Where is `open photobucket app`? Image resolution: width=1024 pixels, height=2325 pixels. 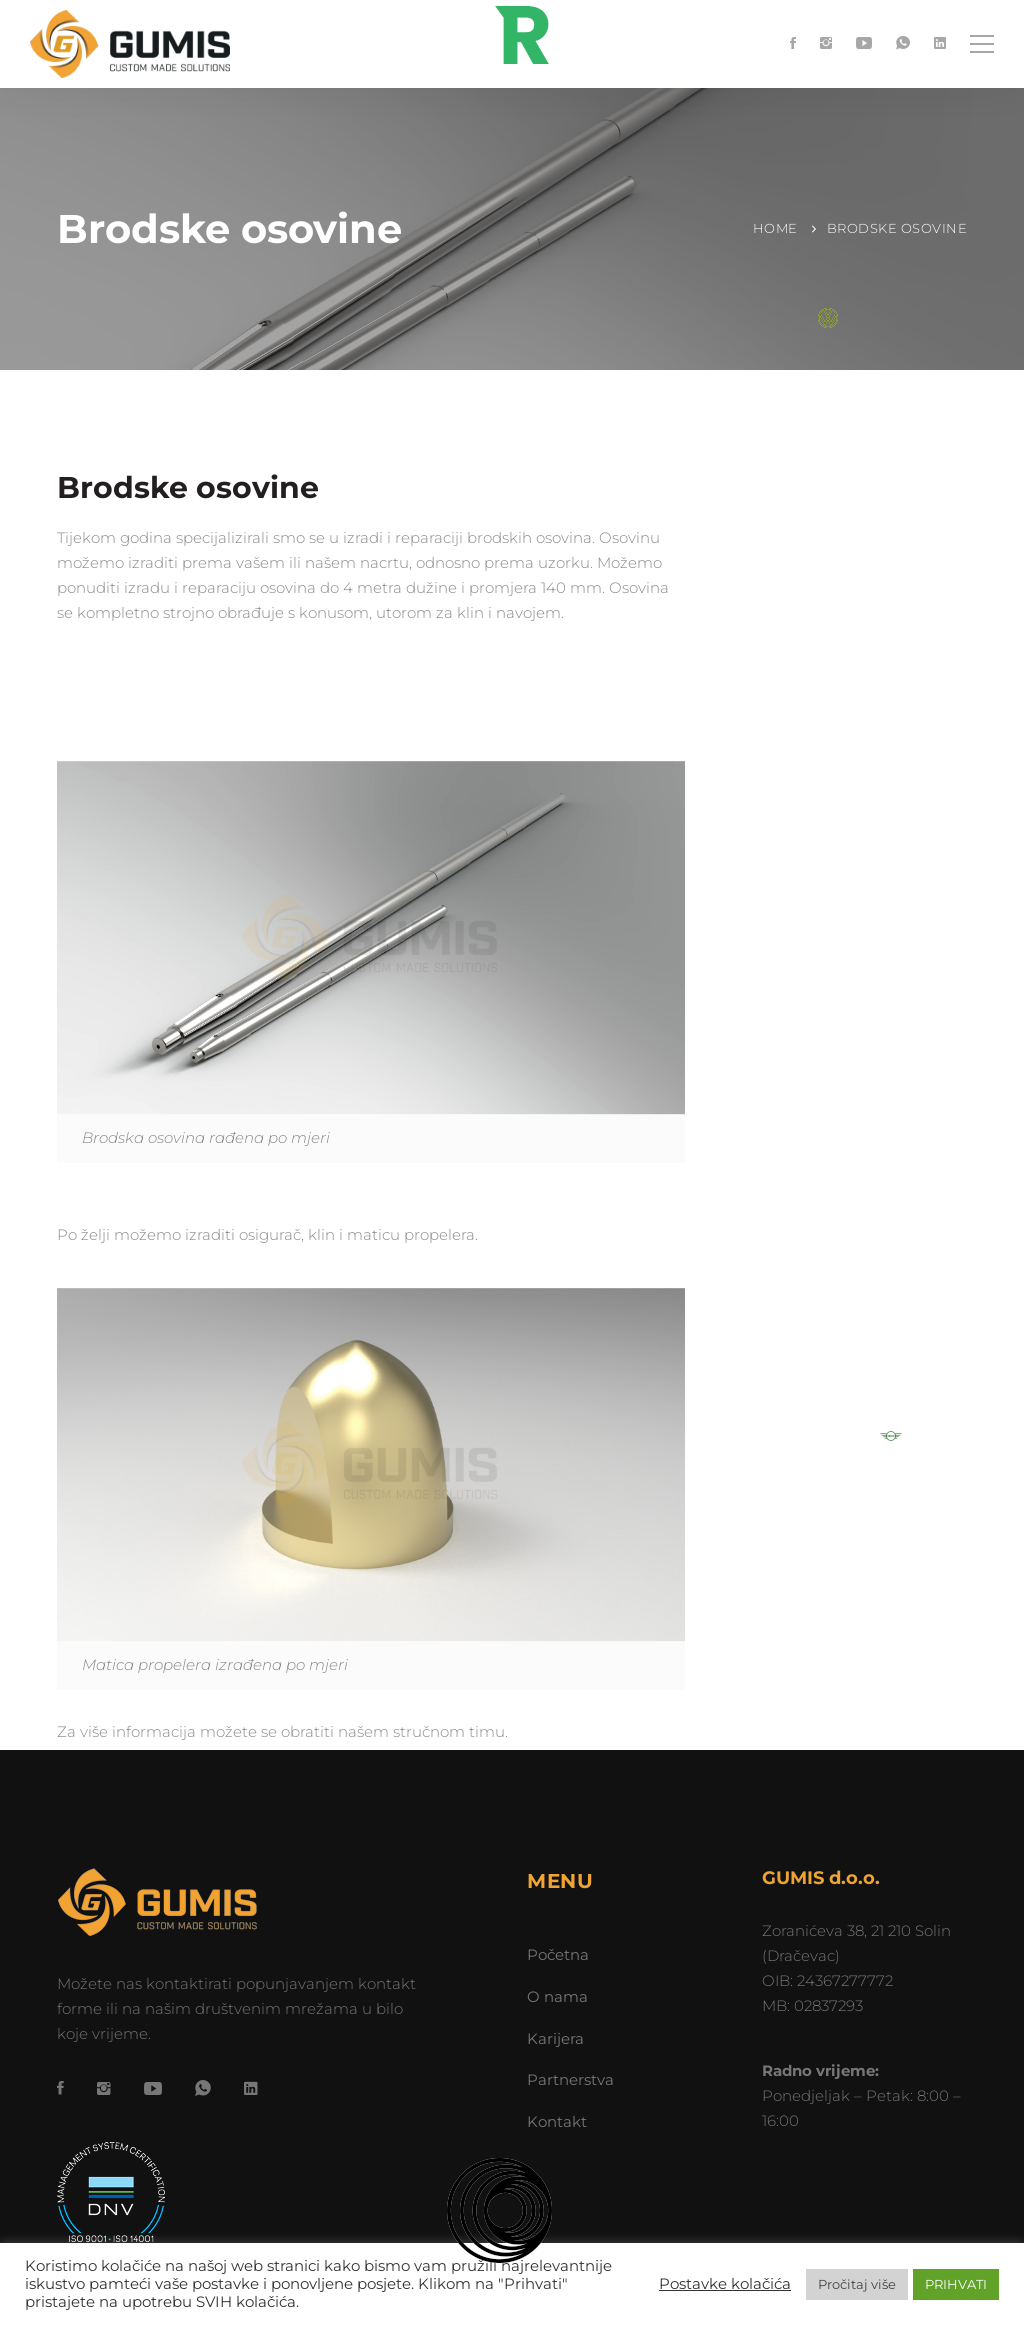 open photobucket app is located at coordinates (499, 2210).